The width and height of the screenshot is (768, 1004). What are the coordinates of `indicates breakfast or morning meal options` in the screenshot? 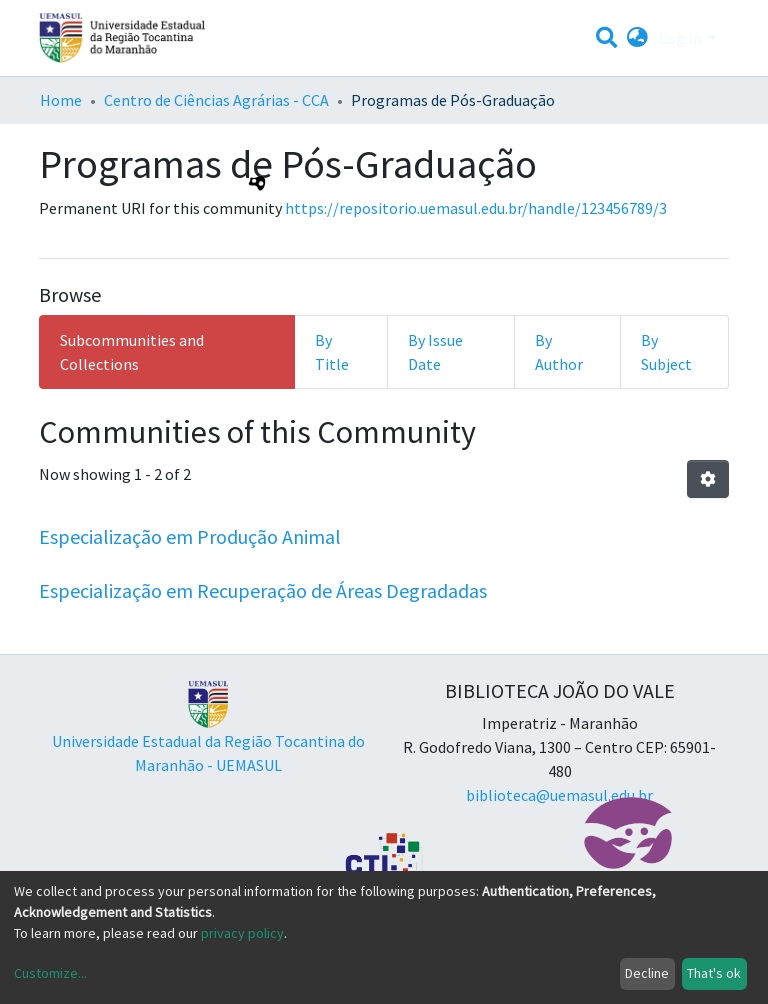 It's located at (257, 183).